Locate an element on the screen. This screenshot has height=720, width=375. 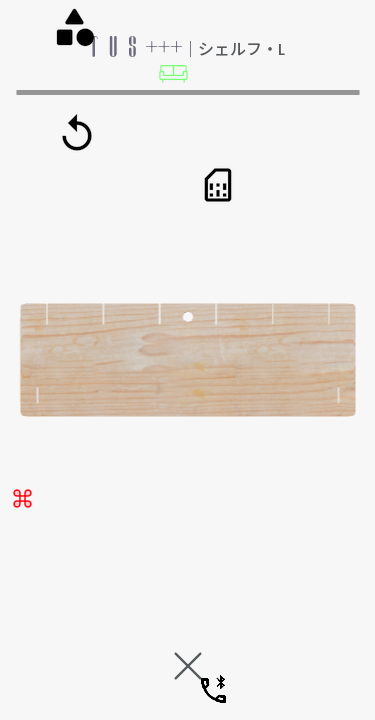
execute a keyboard command shortcut is located at coordinates (22, 498).